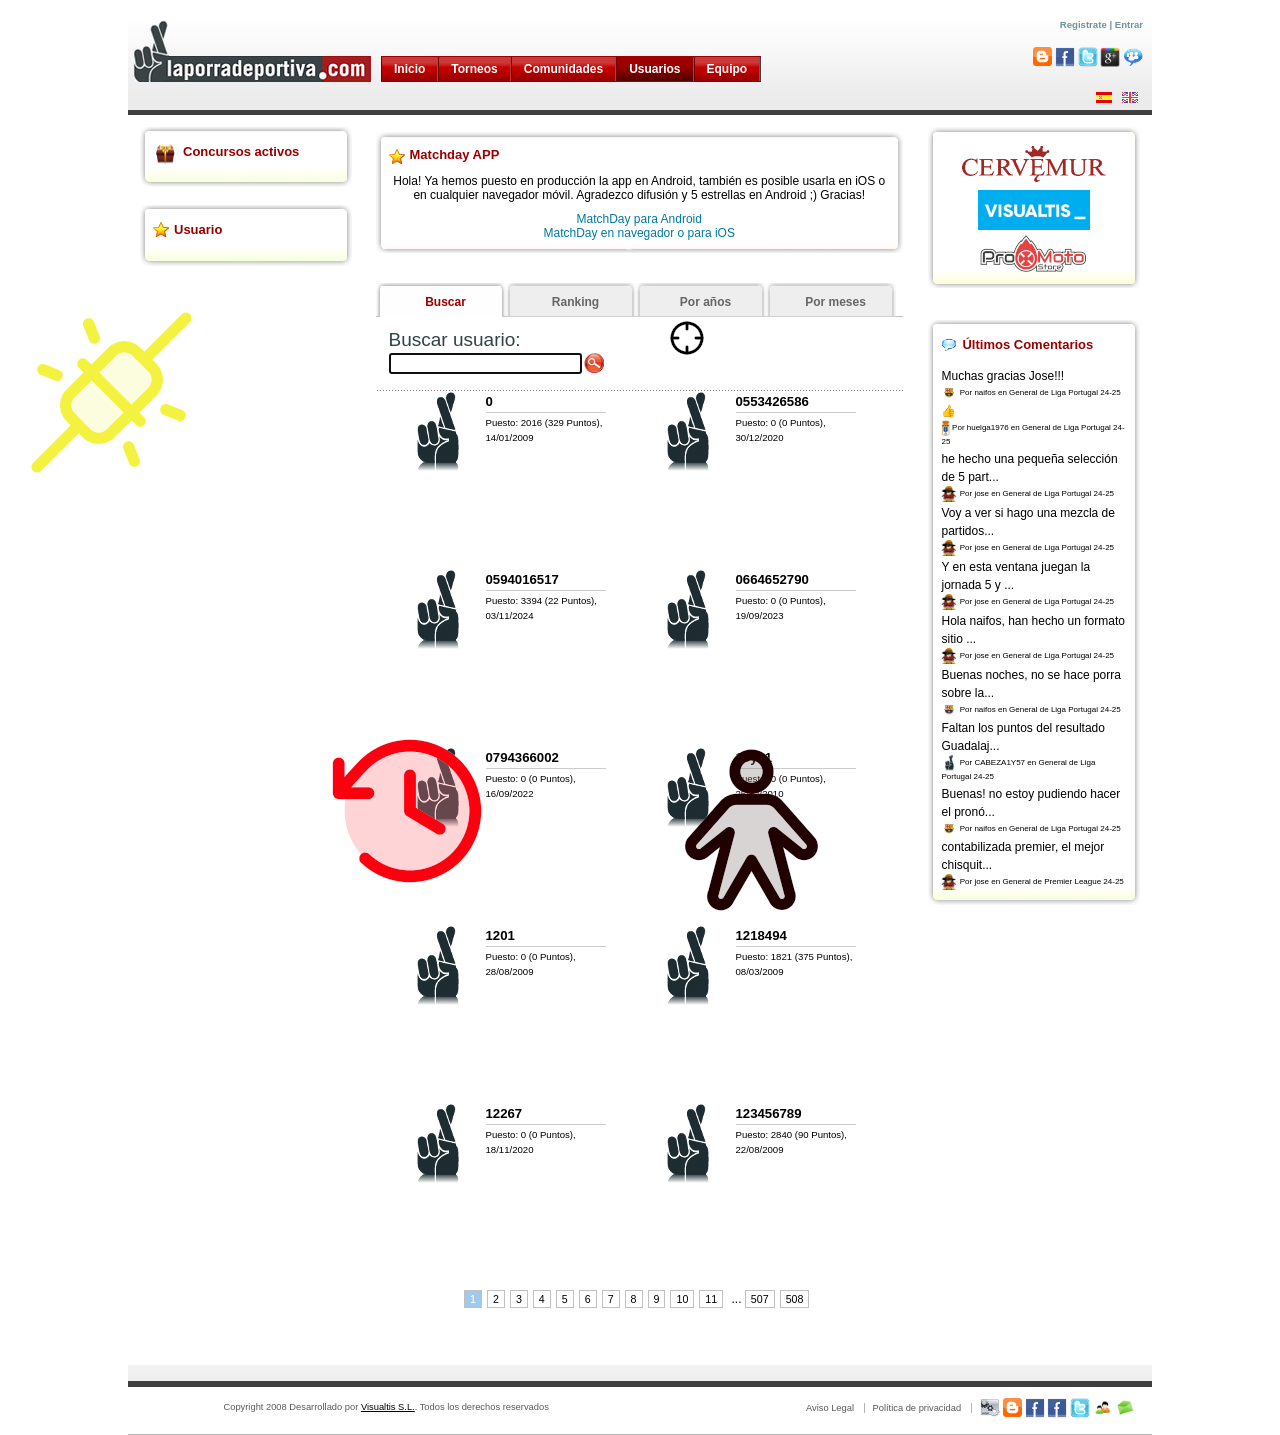  What do you see at coordinates (410, 811) in the screenshot?
I see `undo or revert to a previous state` at bounding box center [410, 811].